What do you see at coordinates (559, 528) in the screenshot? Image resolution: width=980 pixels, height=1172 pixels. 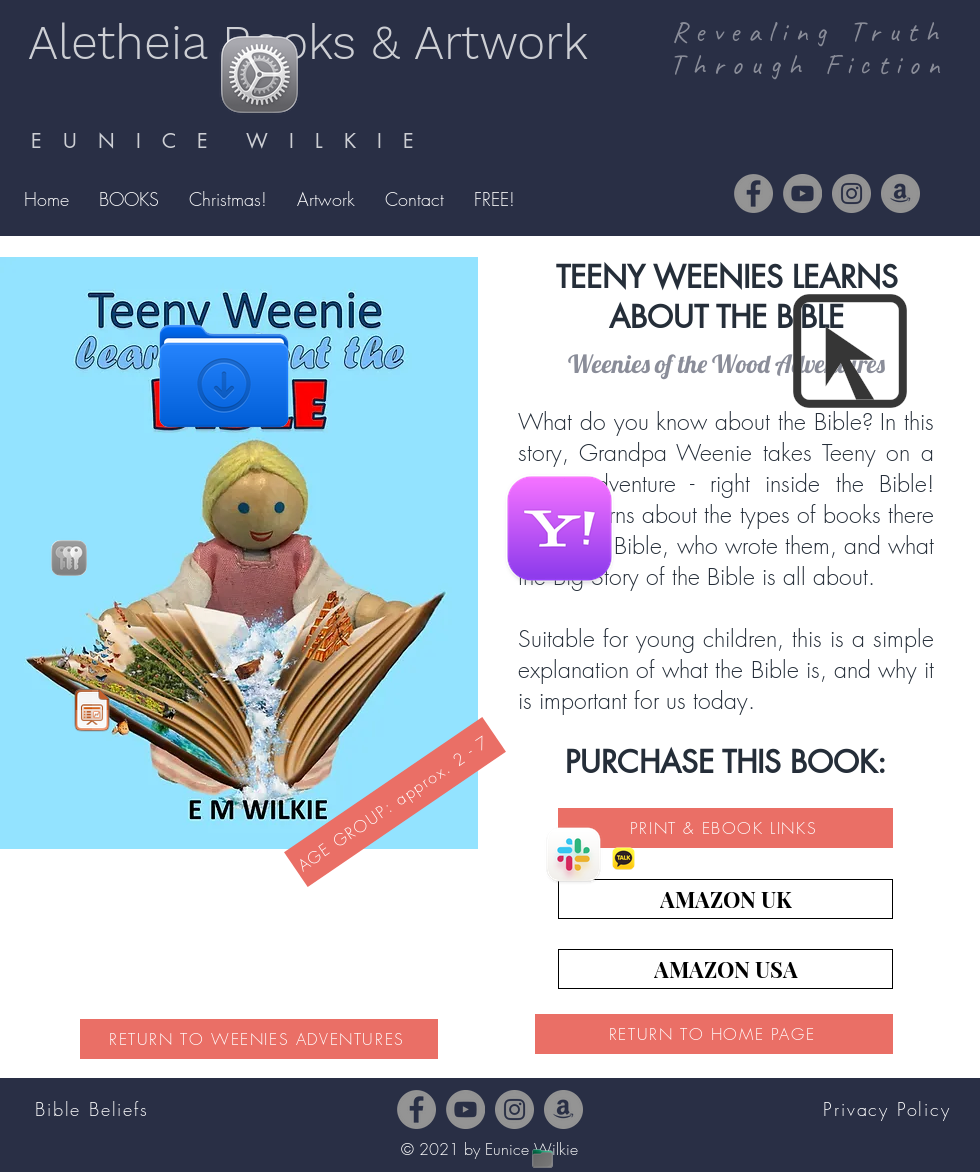 I see `open Yahoo web app` at bounding box center [559, 528].